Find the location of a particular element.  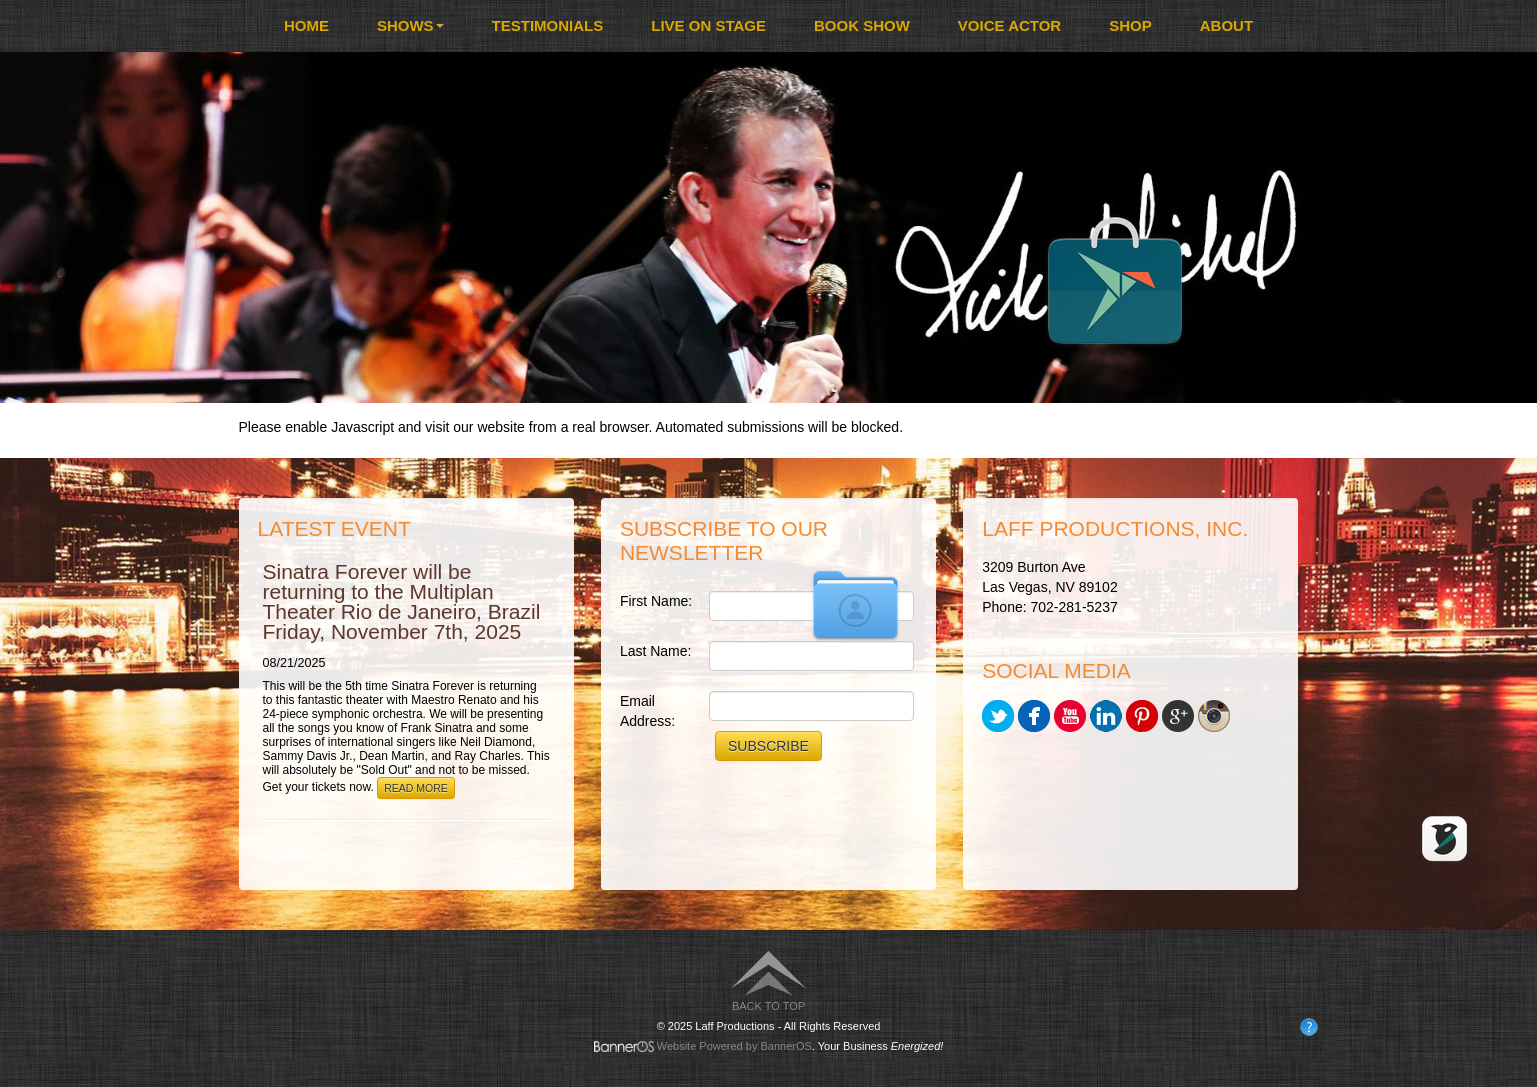

open the help center or documentation is located at coordinates (1309, 1027).